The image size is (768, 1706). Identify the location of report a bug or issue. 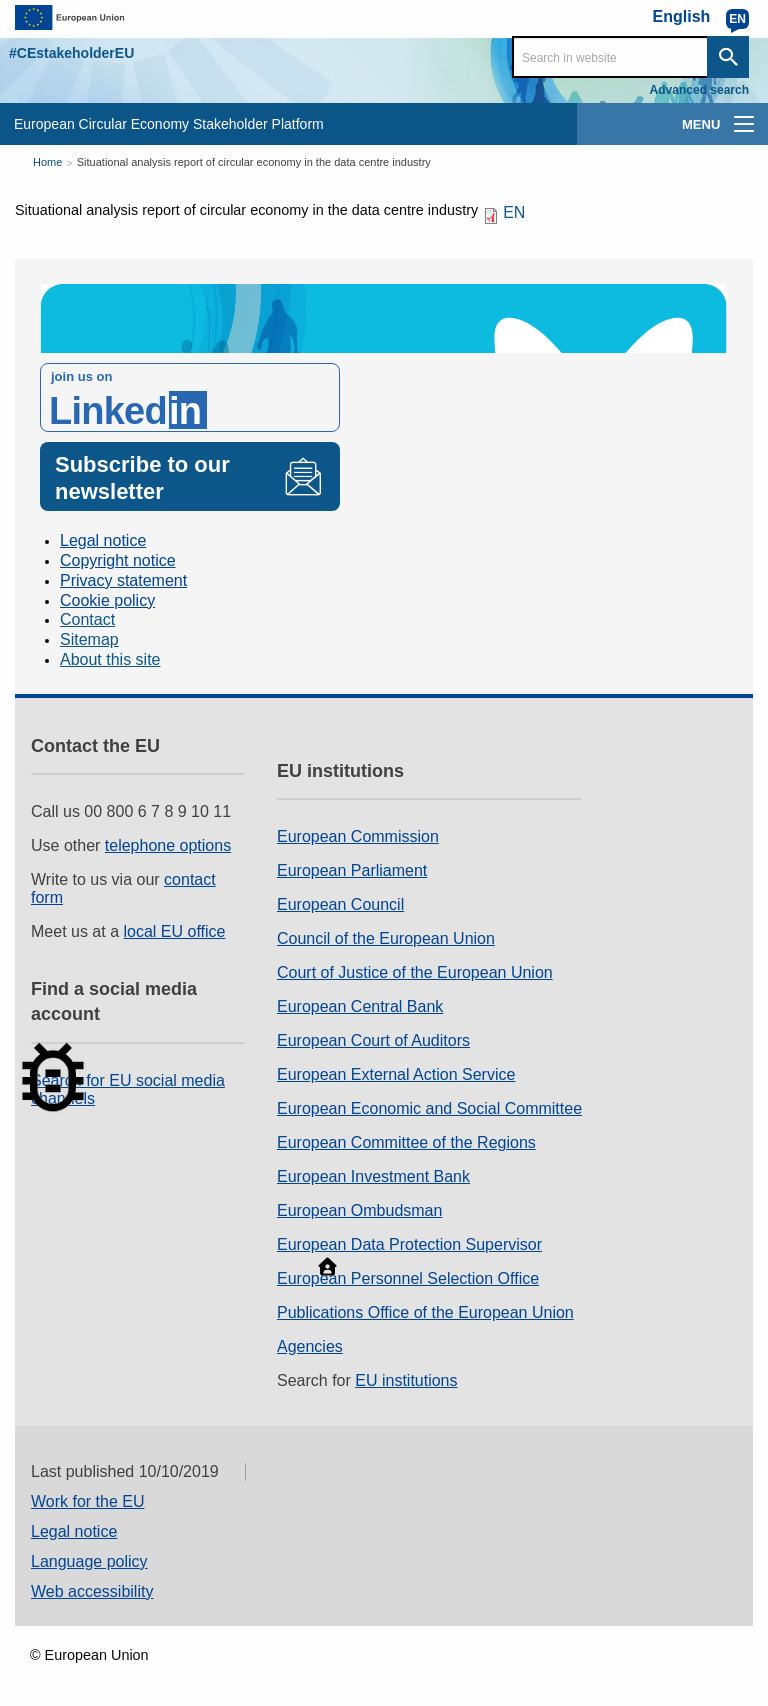
(53, 1077).